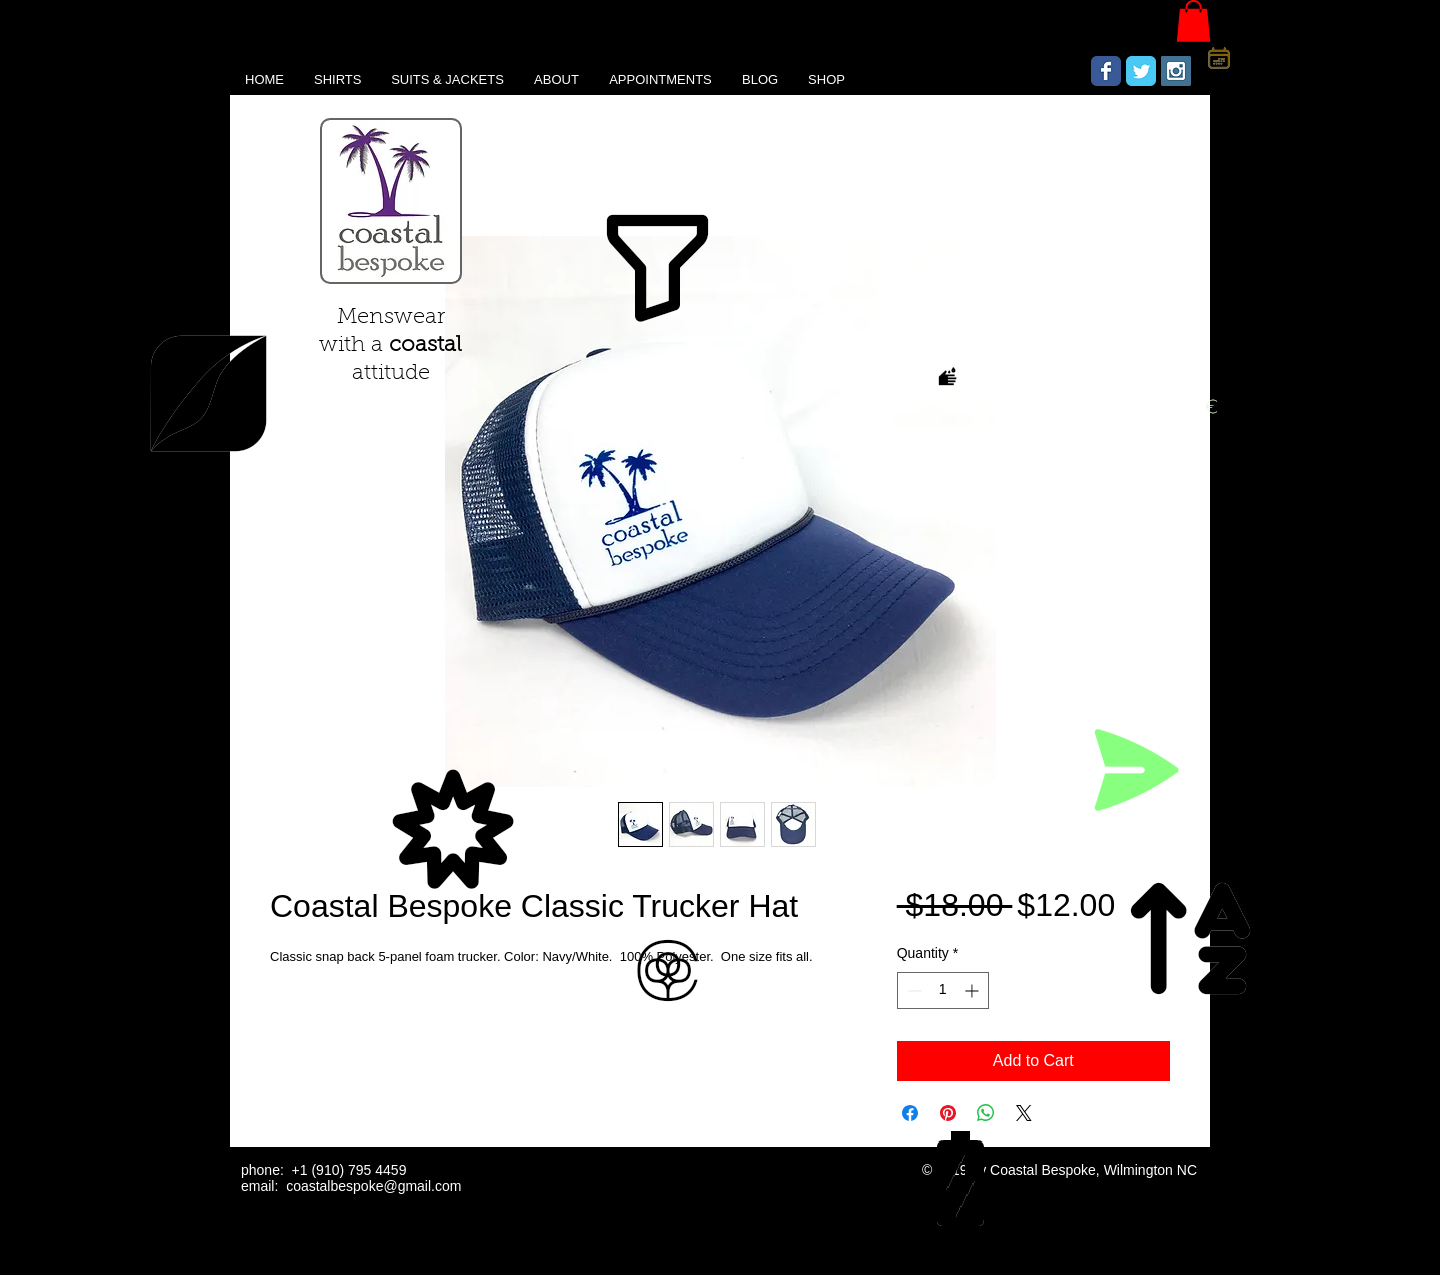 This screenshot has height=1275, width=1440. I want to click on wash your hands, so click(948, 376).